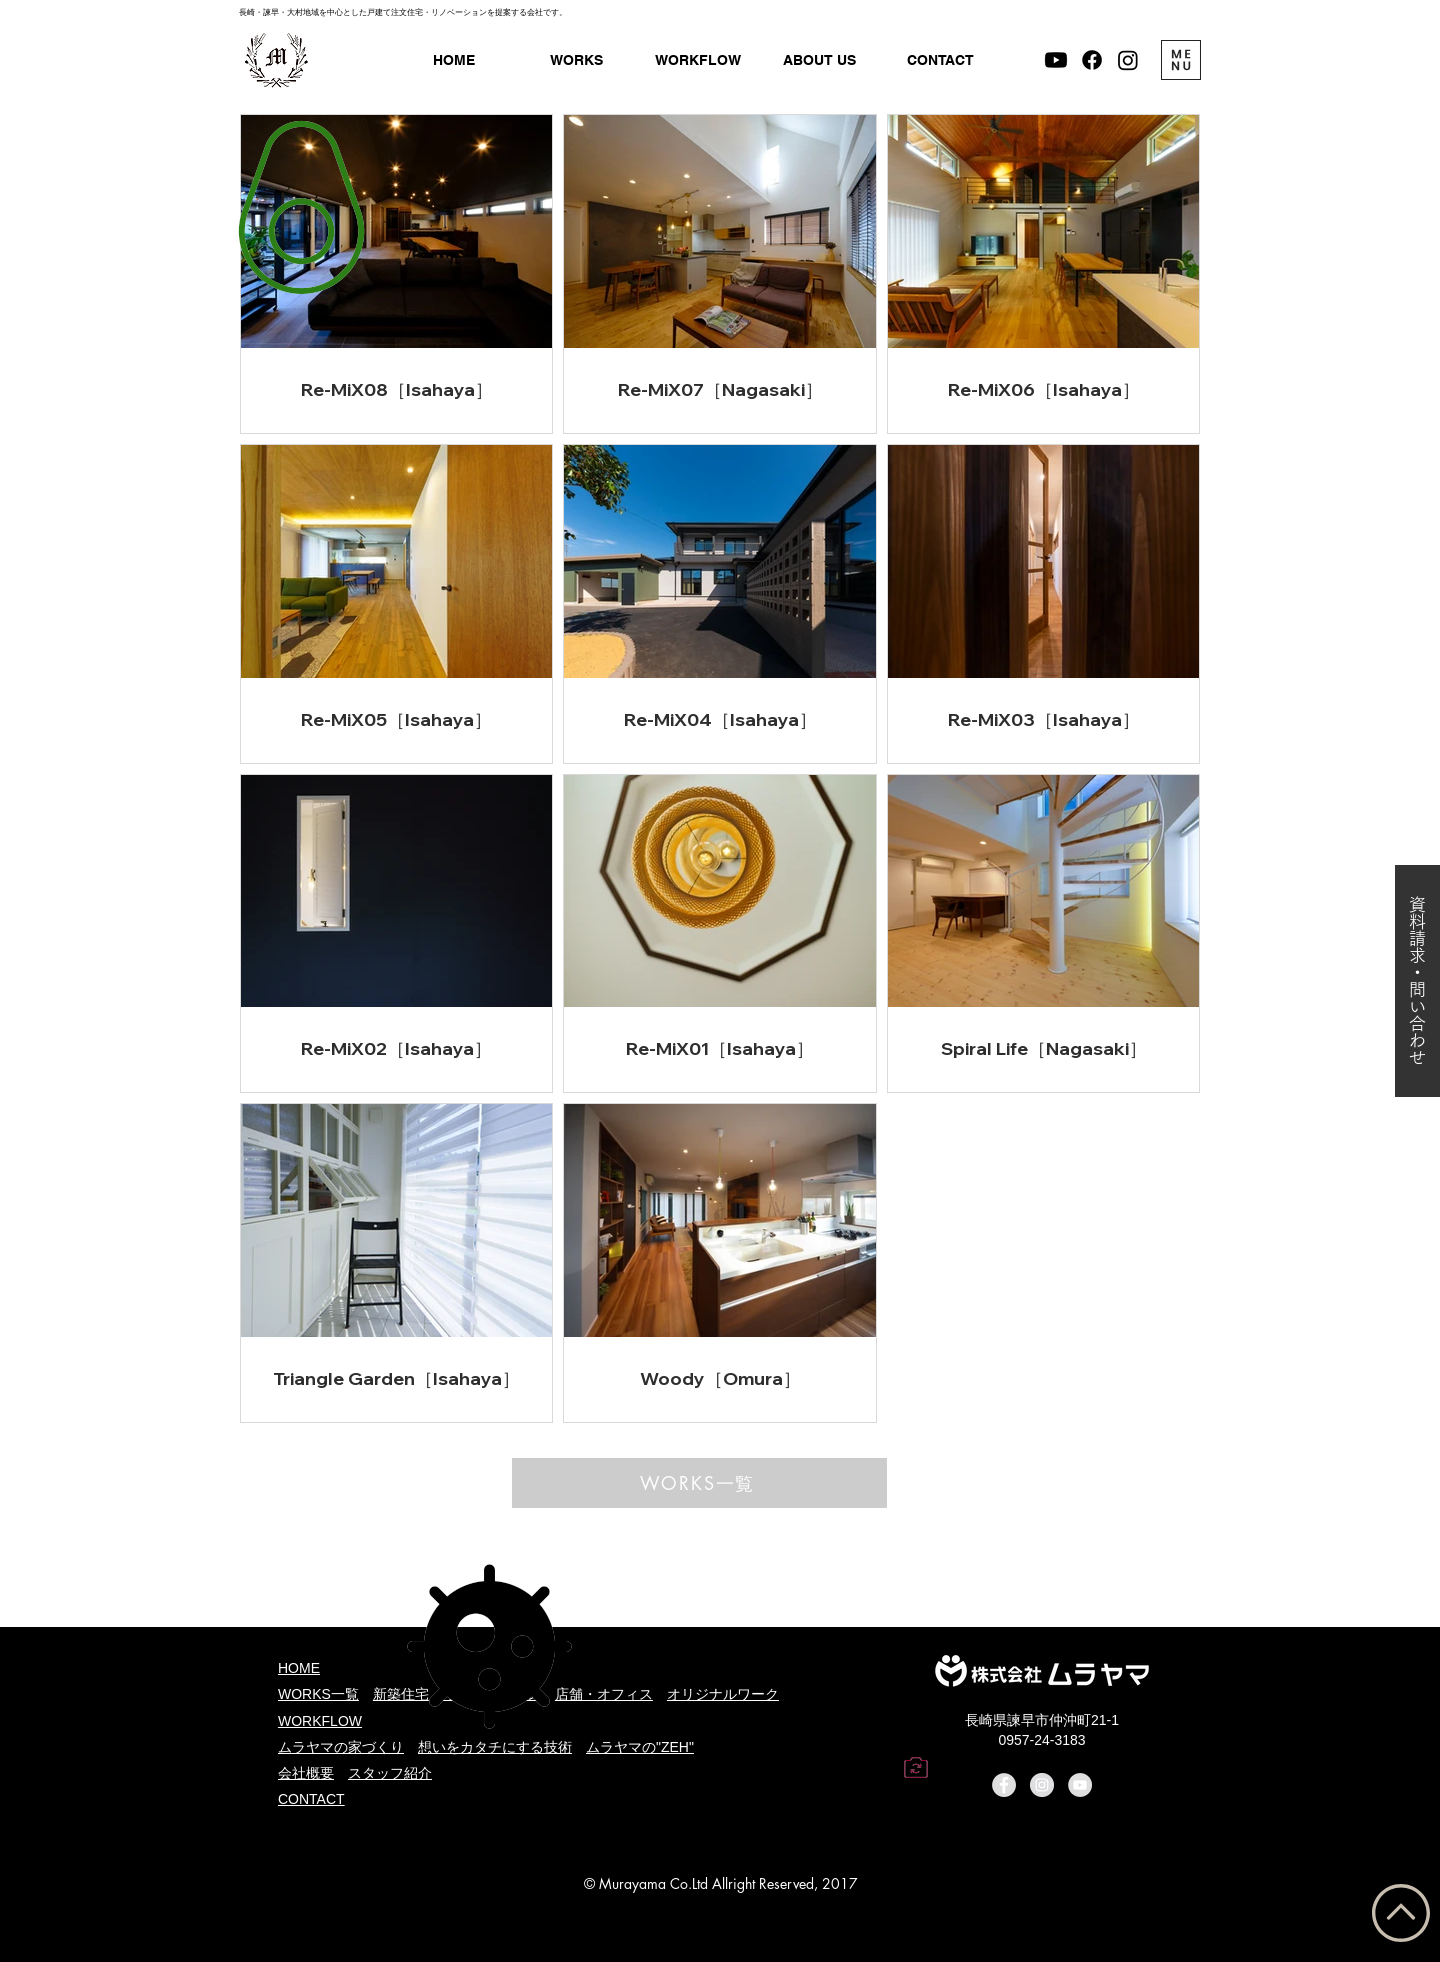 Image resolution: width=1440 pixels, height=1962 pixels. What do you see at coordinates (301, 207) in the screenshot?
I see `indicates healthy or vegetarian food options` at bounding box center [301, 207].